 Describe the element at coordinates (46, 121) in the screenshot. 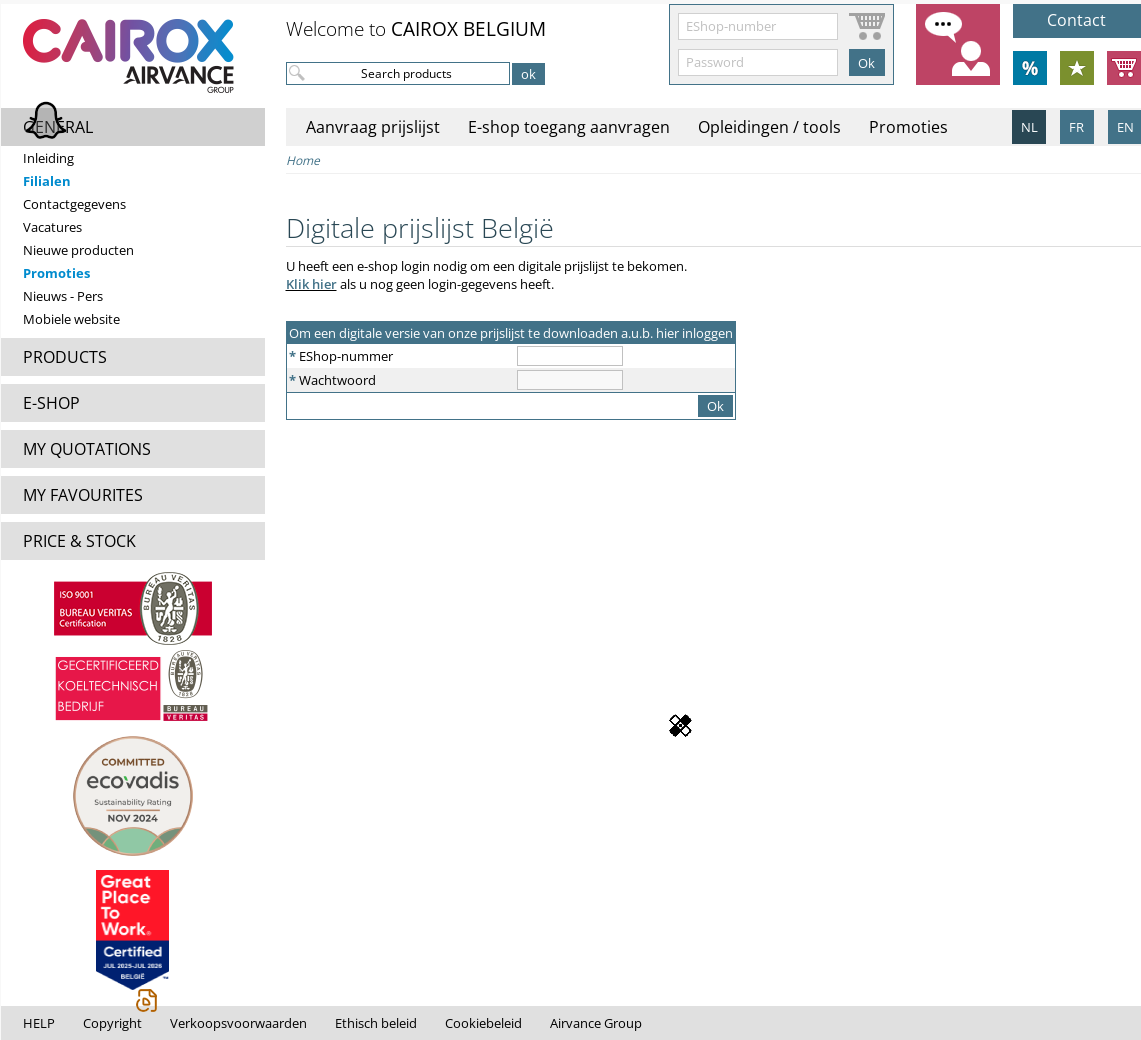

I see `open snapchat app` at that location.